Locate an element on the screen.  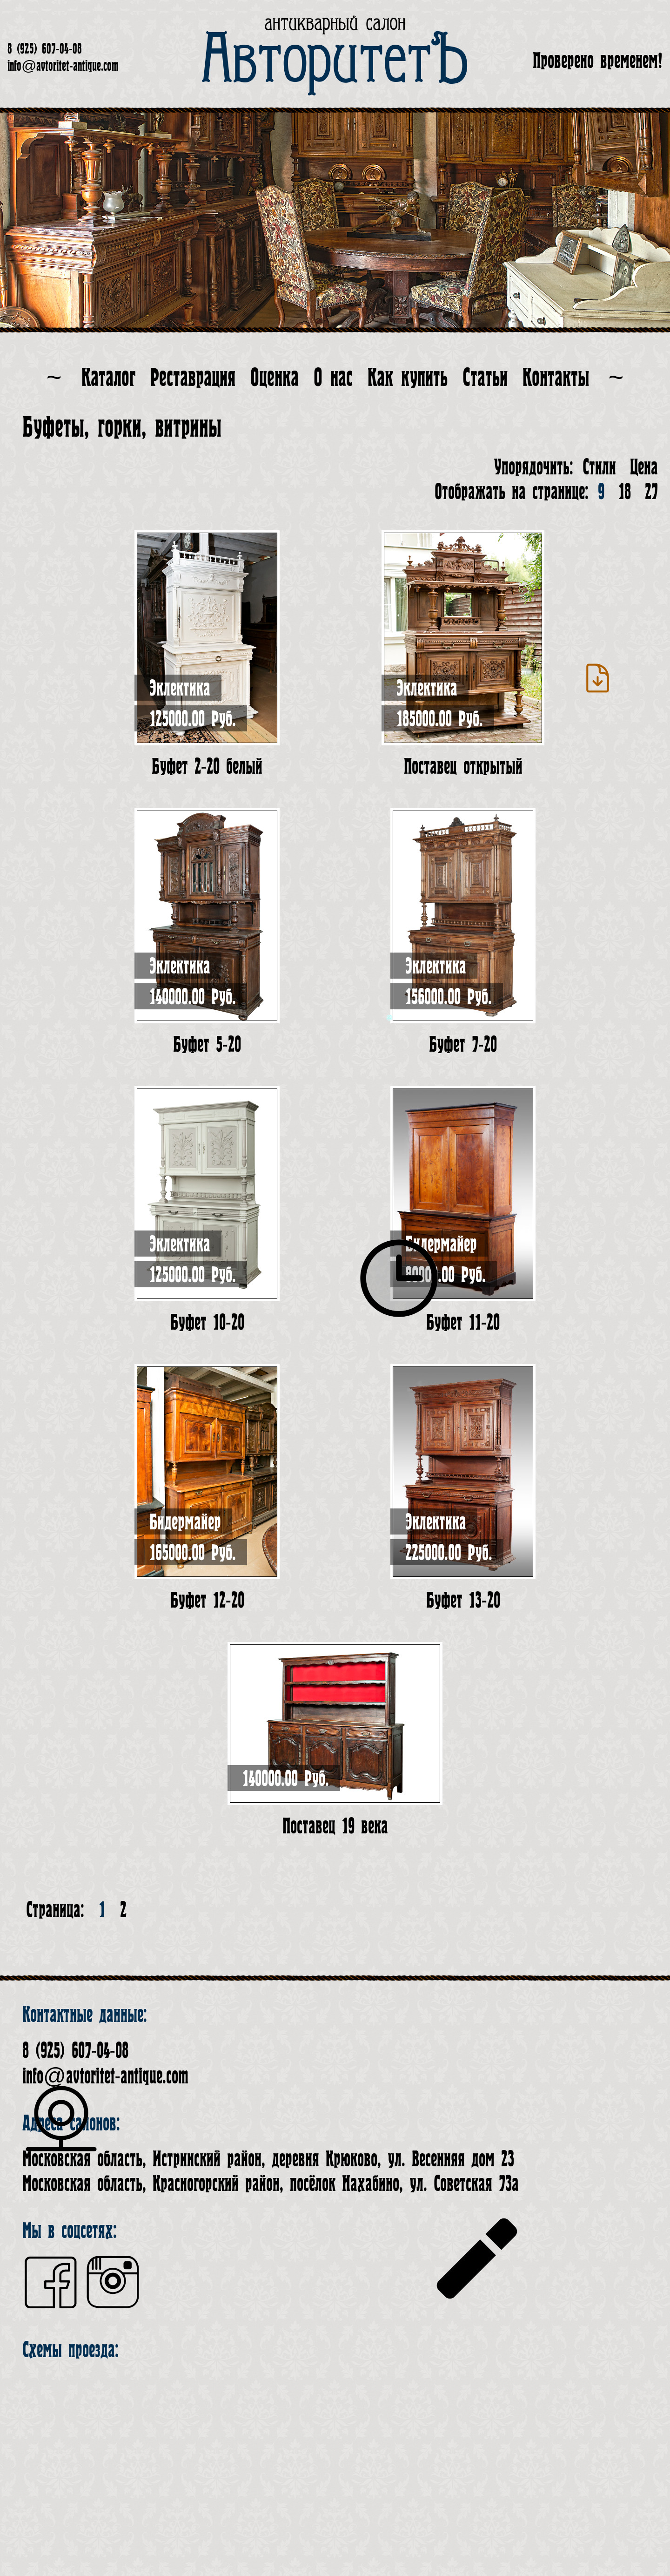
access webcam or camera settings is located at coordinates (61, 2121).